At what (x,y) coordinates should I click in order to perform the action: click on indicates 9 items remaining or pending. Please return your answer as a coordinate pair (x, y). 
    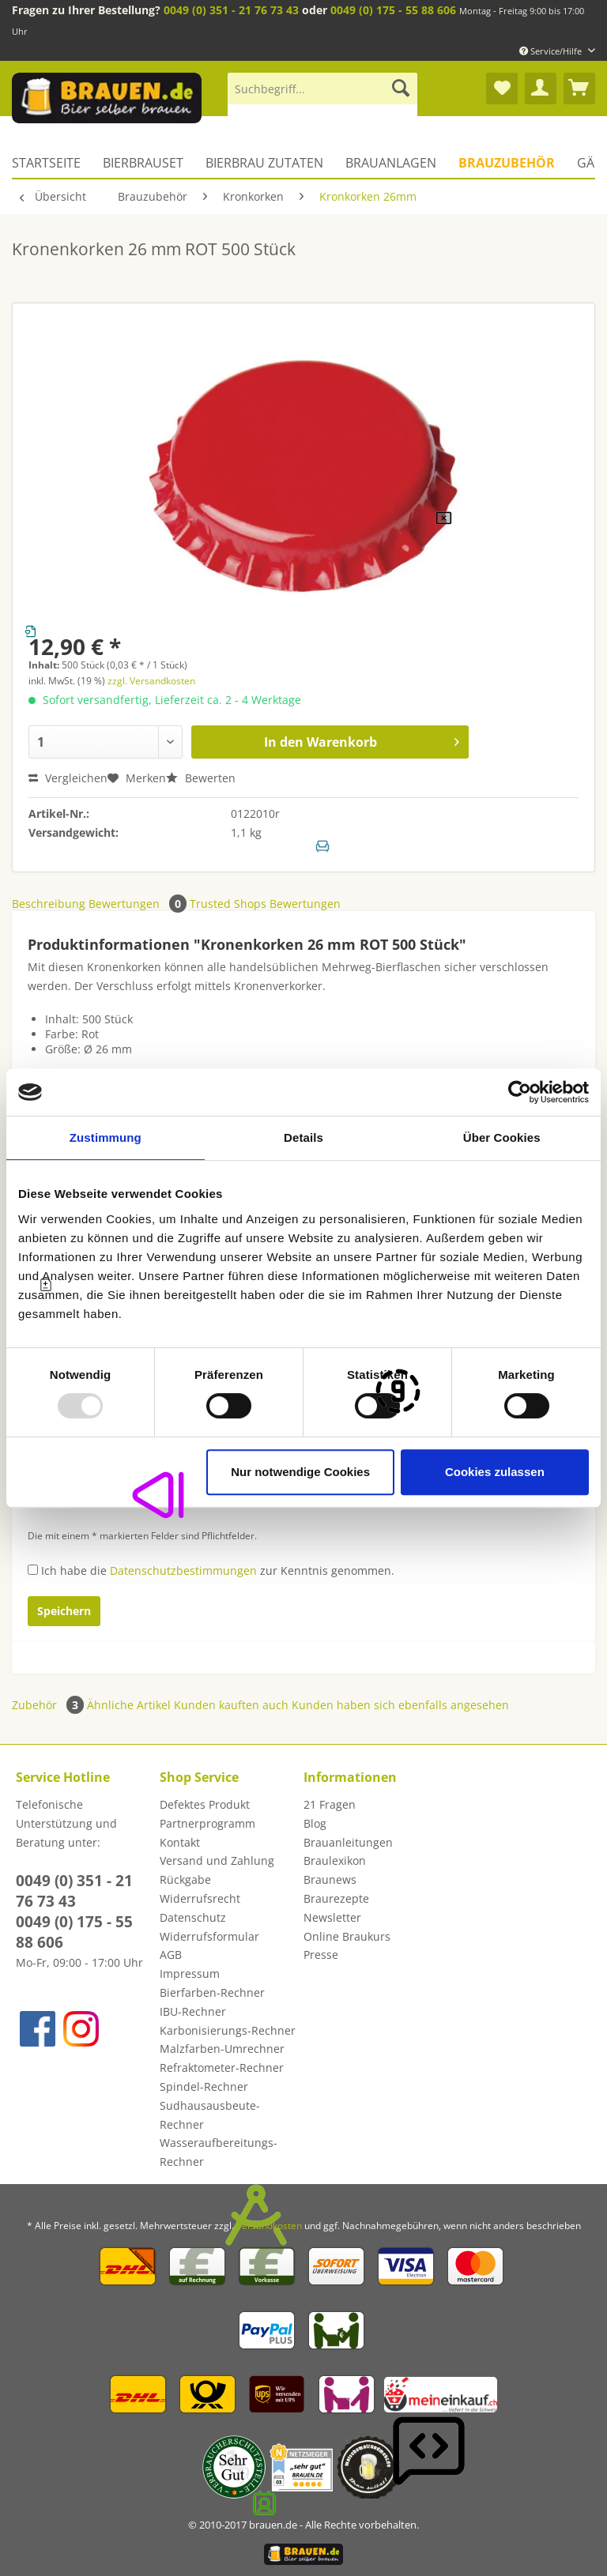
    Looking at the image, I should click on (398, 1391).